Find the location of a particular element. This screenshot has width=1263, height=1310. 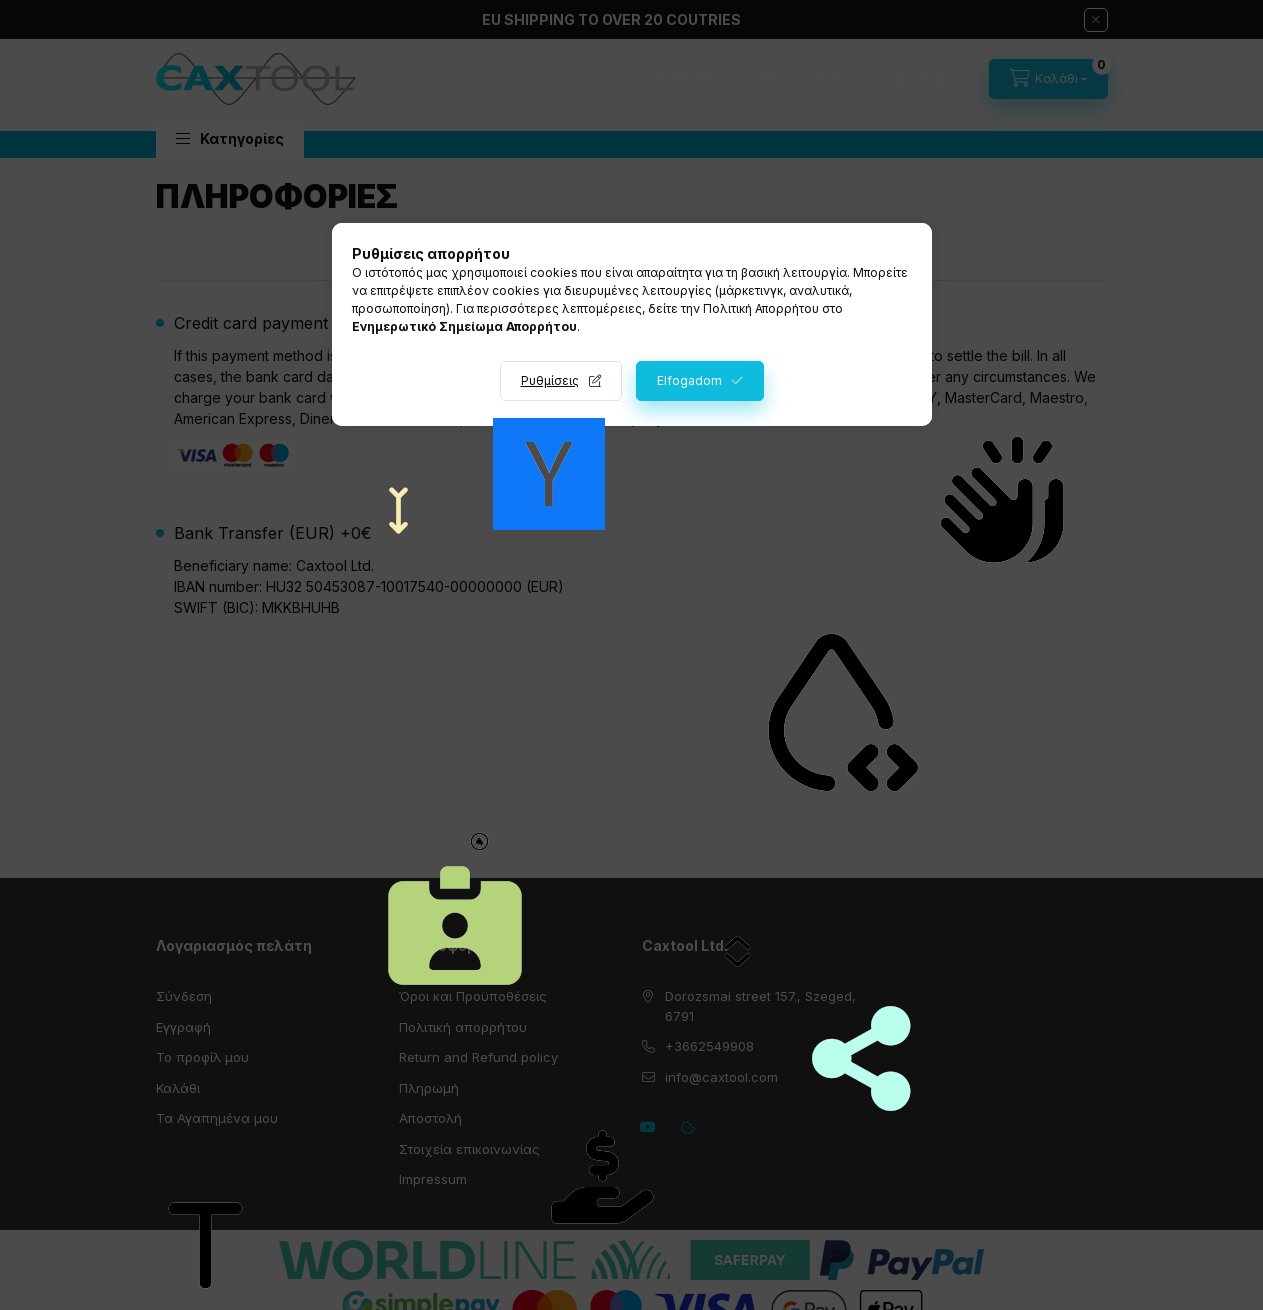

applaud or react with appreciation is located at coordinates (1002, 502).